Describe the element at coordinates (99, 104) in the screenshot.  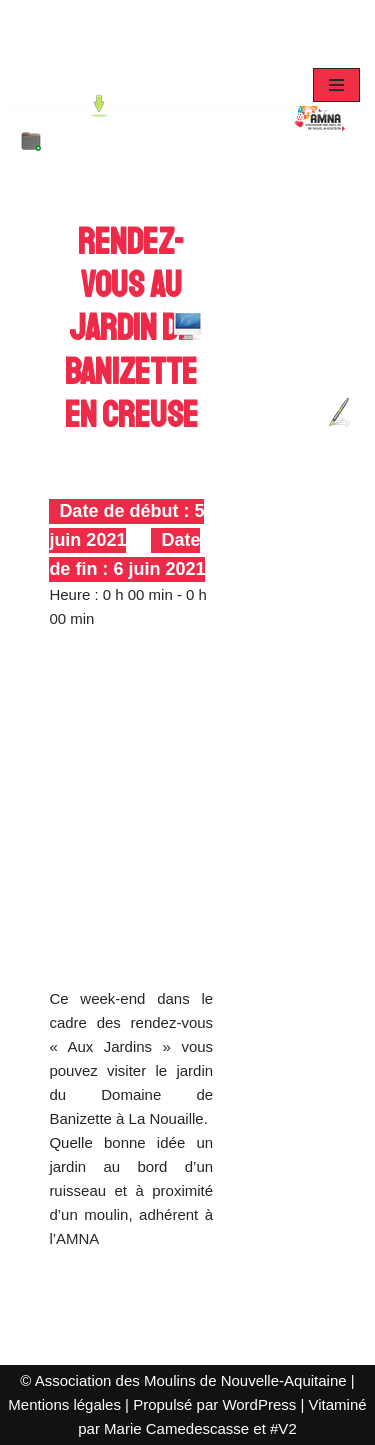
I see `save the current file or document` at that location.